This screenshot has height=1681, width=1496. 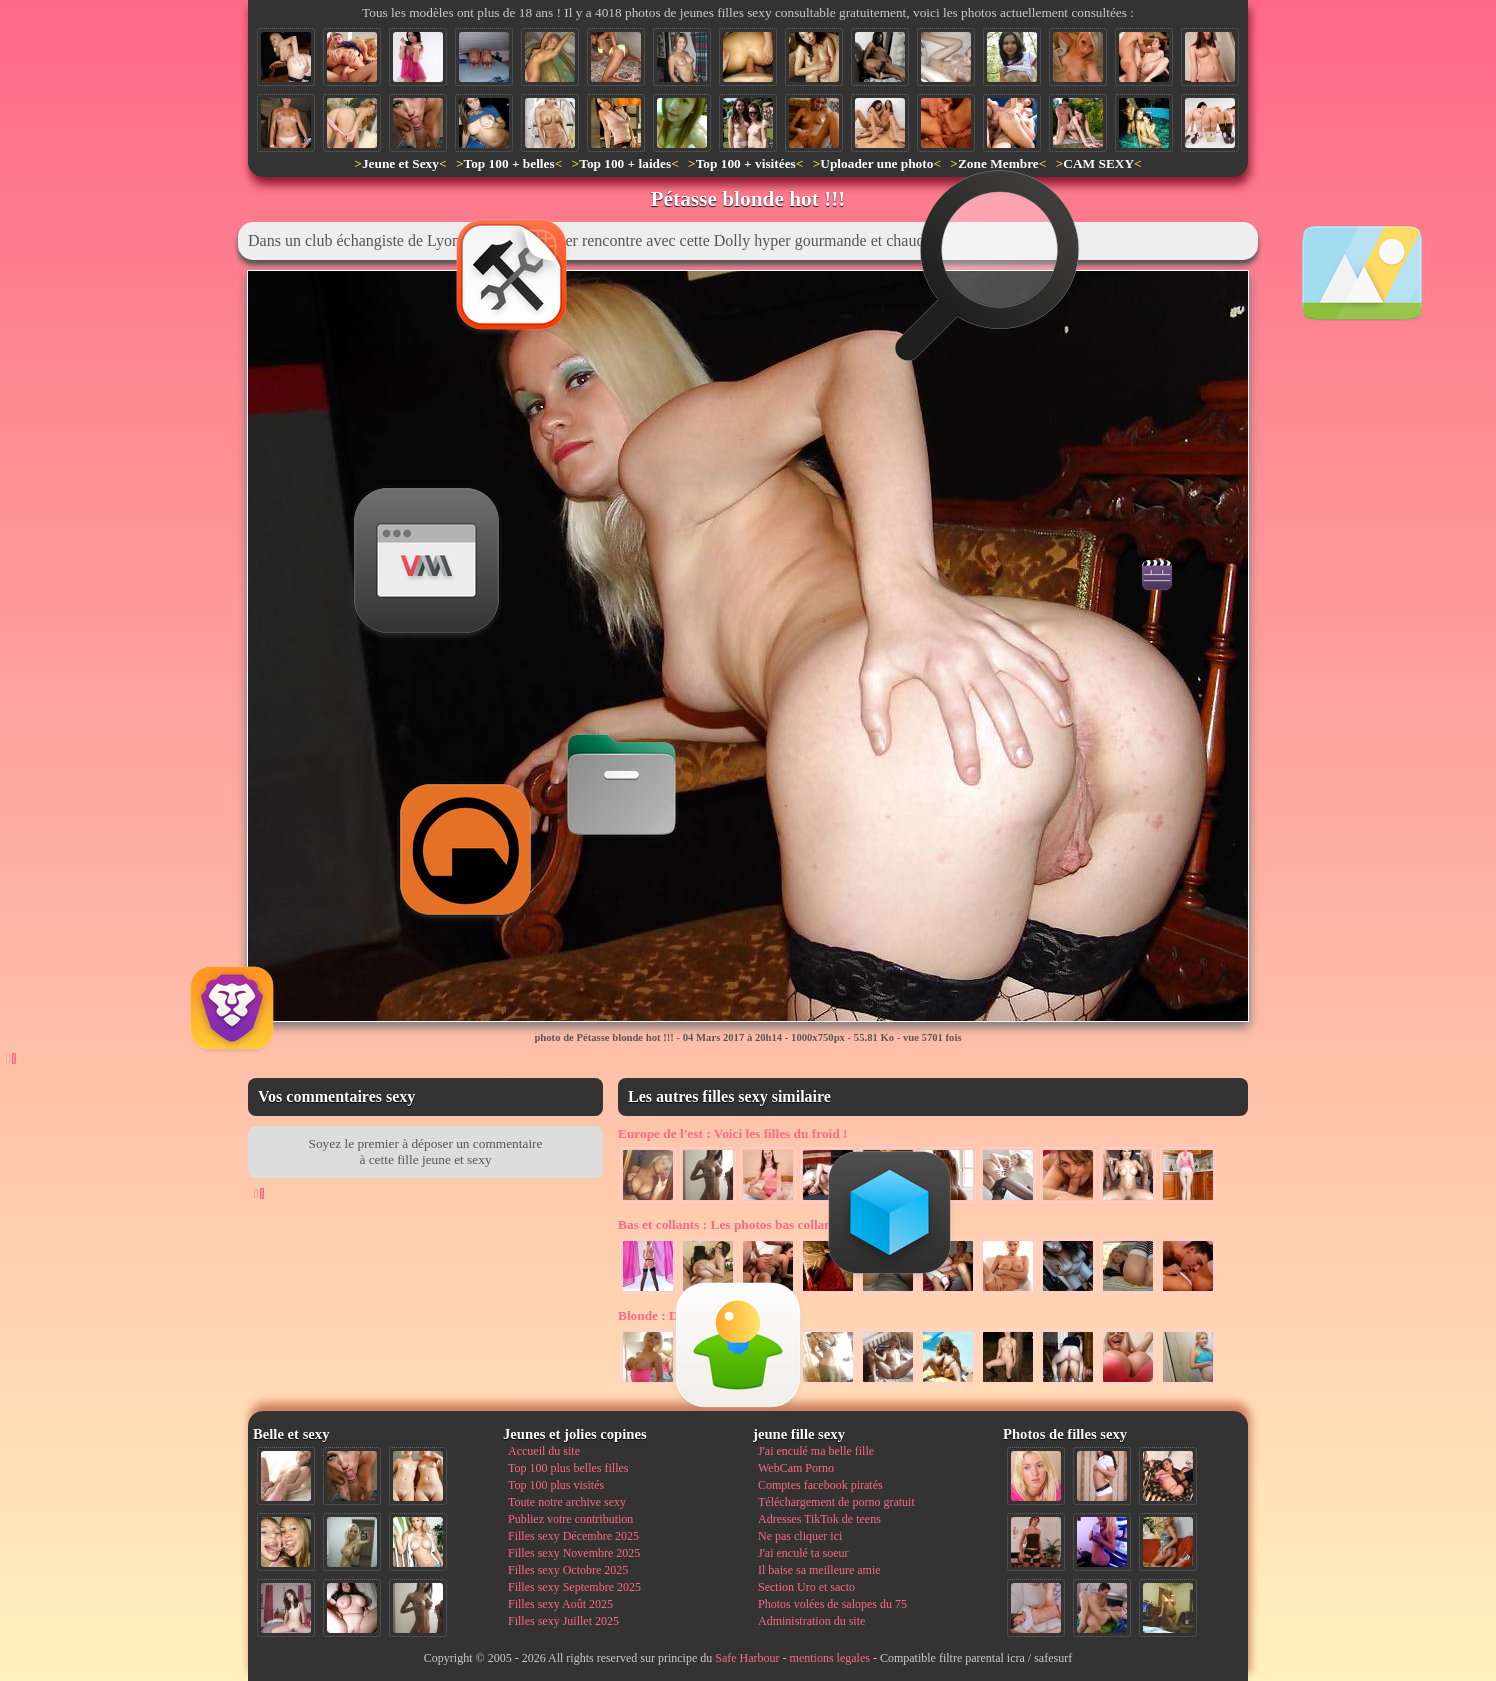 What do you see at coordinates (738, 1345) in the screenshot?
I see `open gajim instant messaging app` at bounding box center [738, 1345].